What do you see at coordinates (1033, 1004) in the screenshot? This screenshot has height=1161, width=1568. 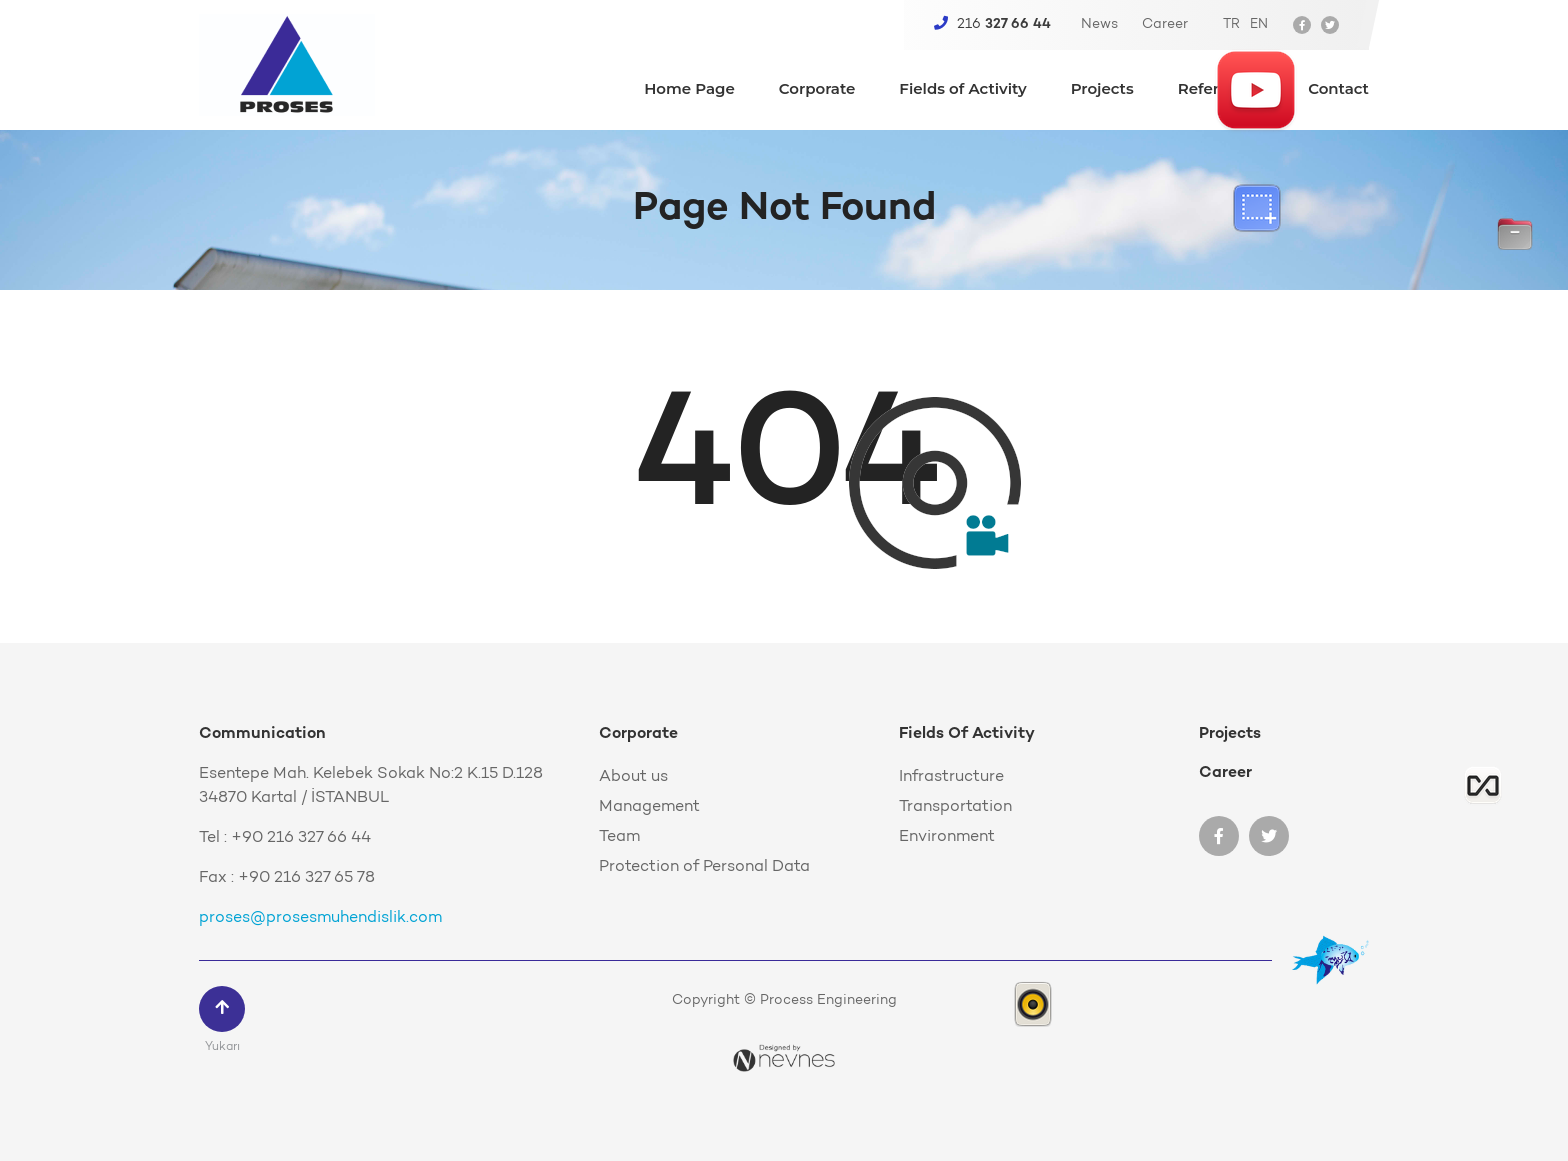 I see `open Rhythmbox music player` at bounding box center [1033, 1004].